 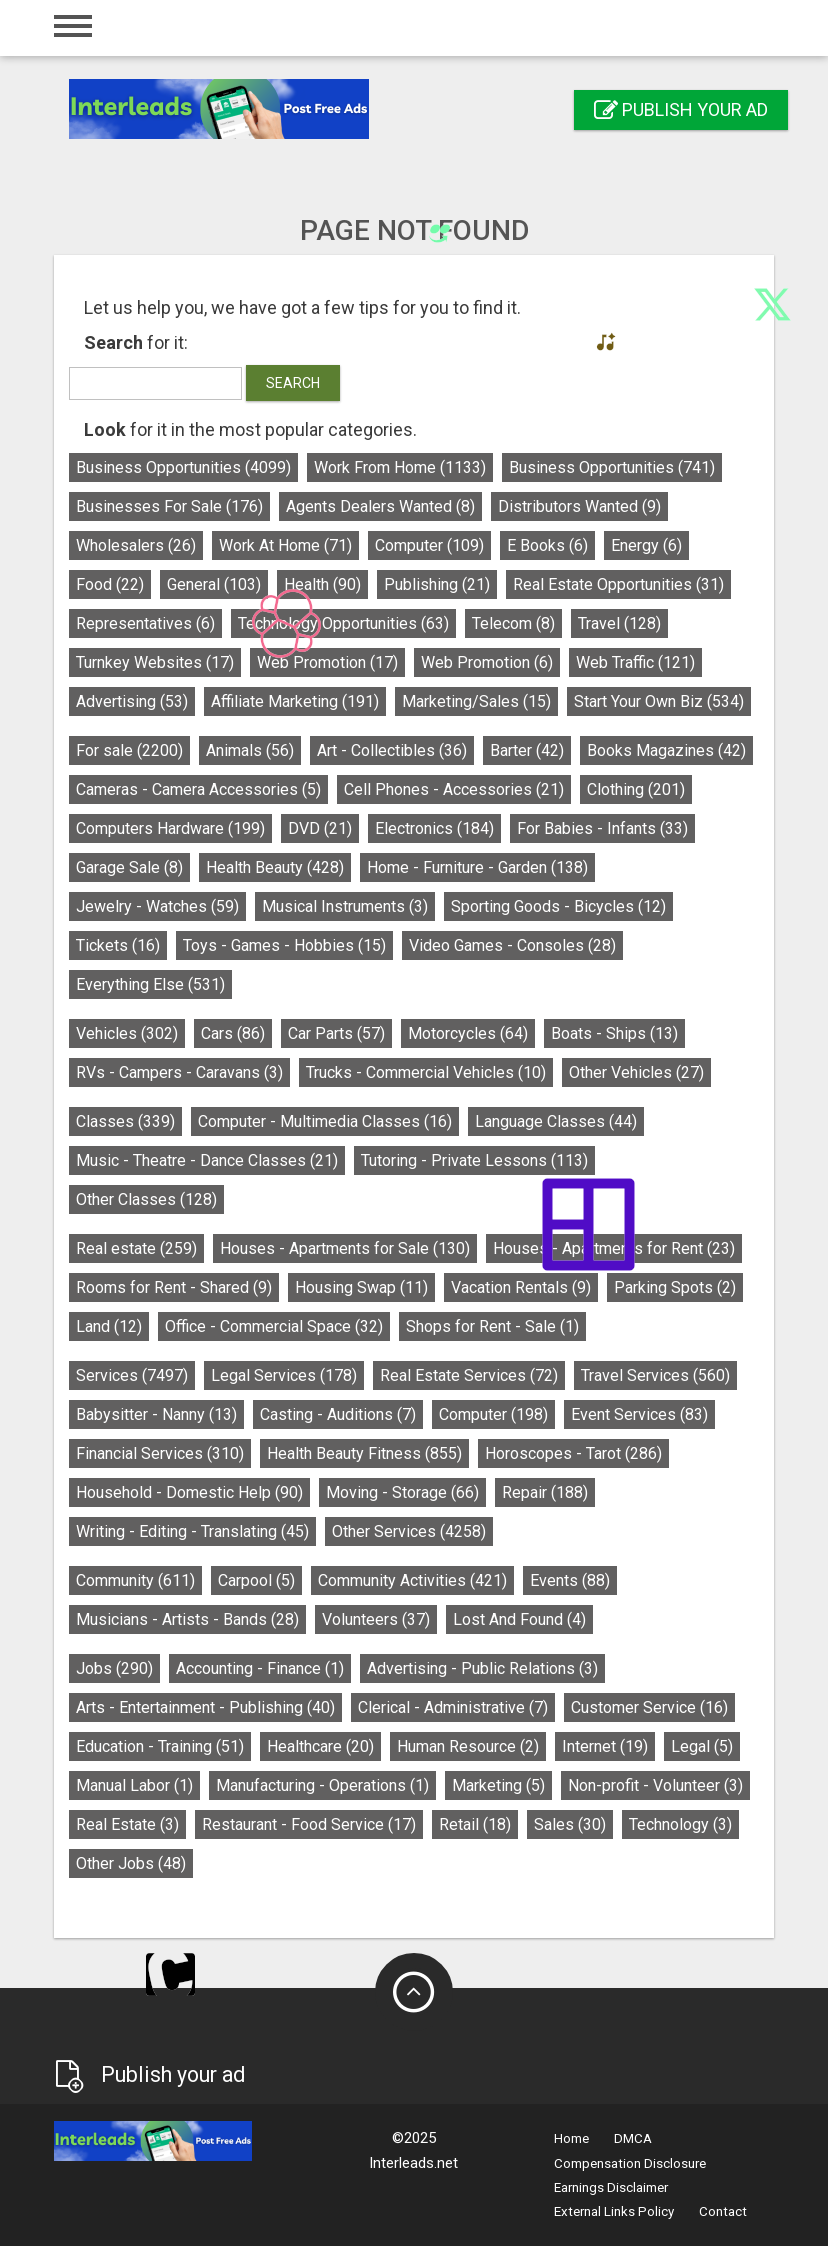 I want to click on elastic company logo, so click(x=286, y=623).